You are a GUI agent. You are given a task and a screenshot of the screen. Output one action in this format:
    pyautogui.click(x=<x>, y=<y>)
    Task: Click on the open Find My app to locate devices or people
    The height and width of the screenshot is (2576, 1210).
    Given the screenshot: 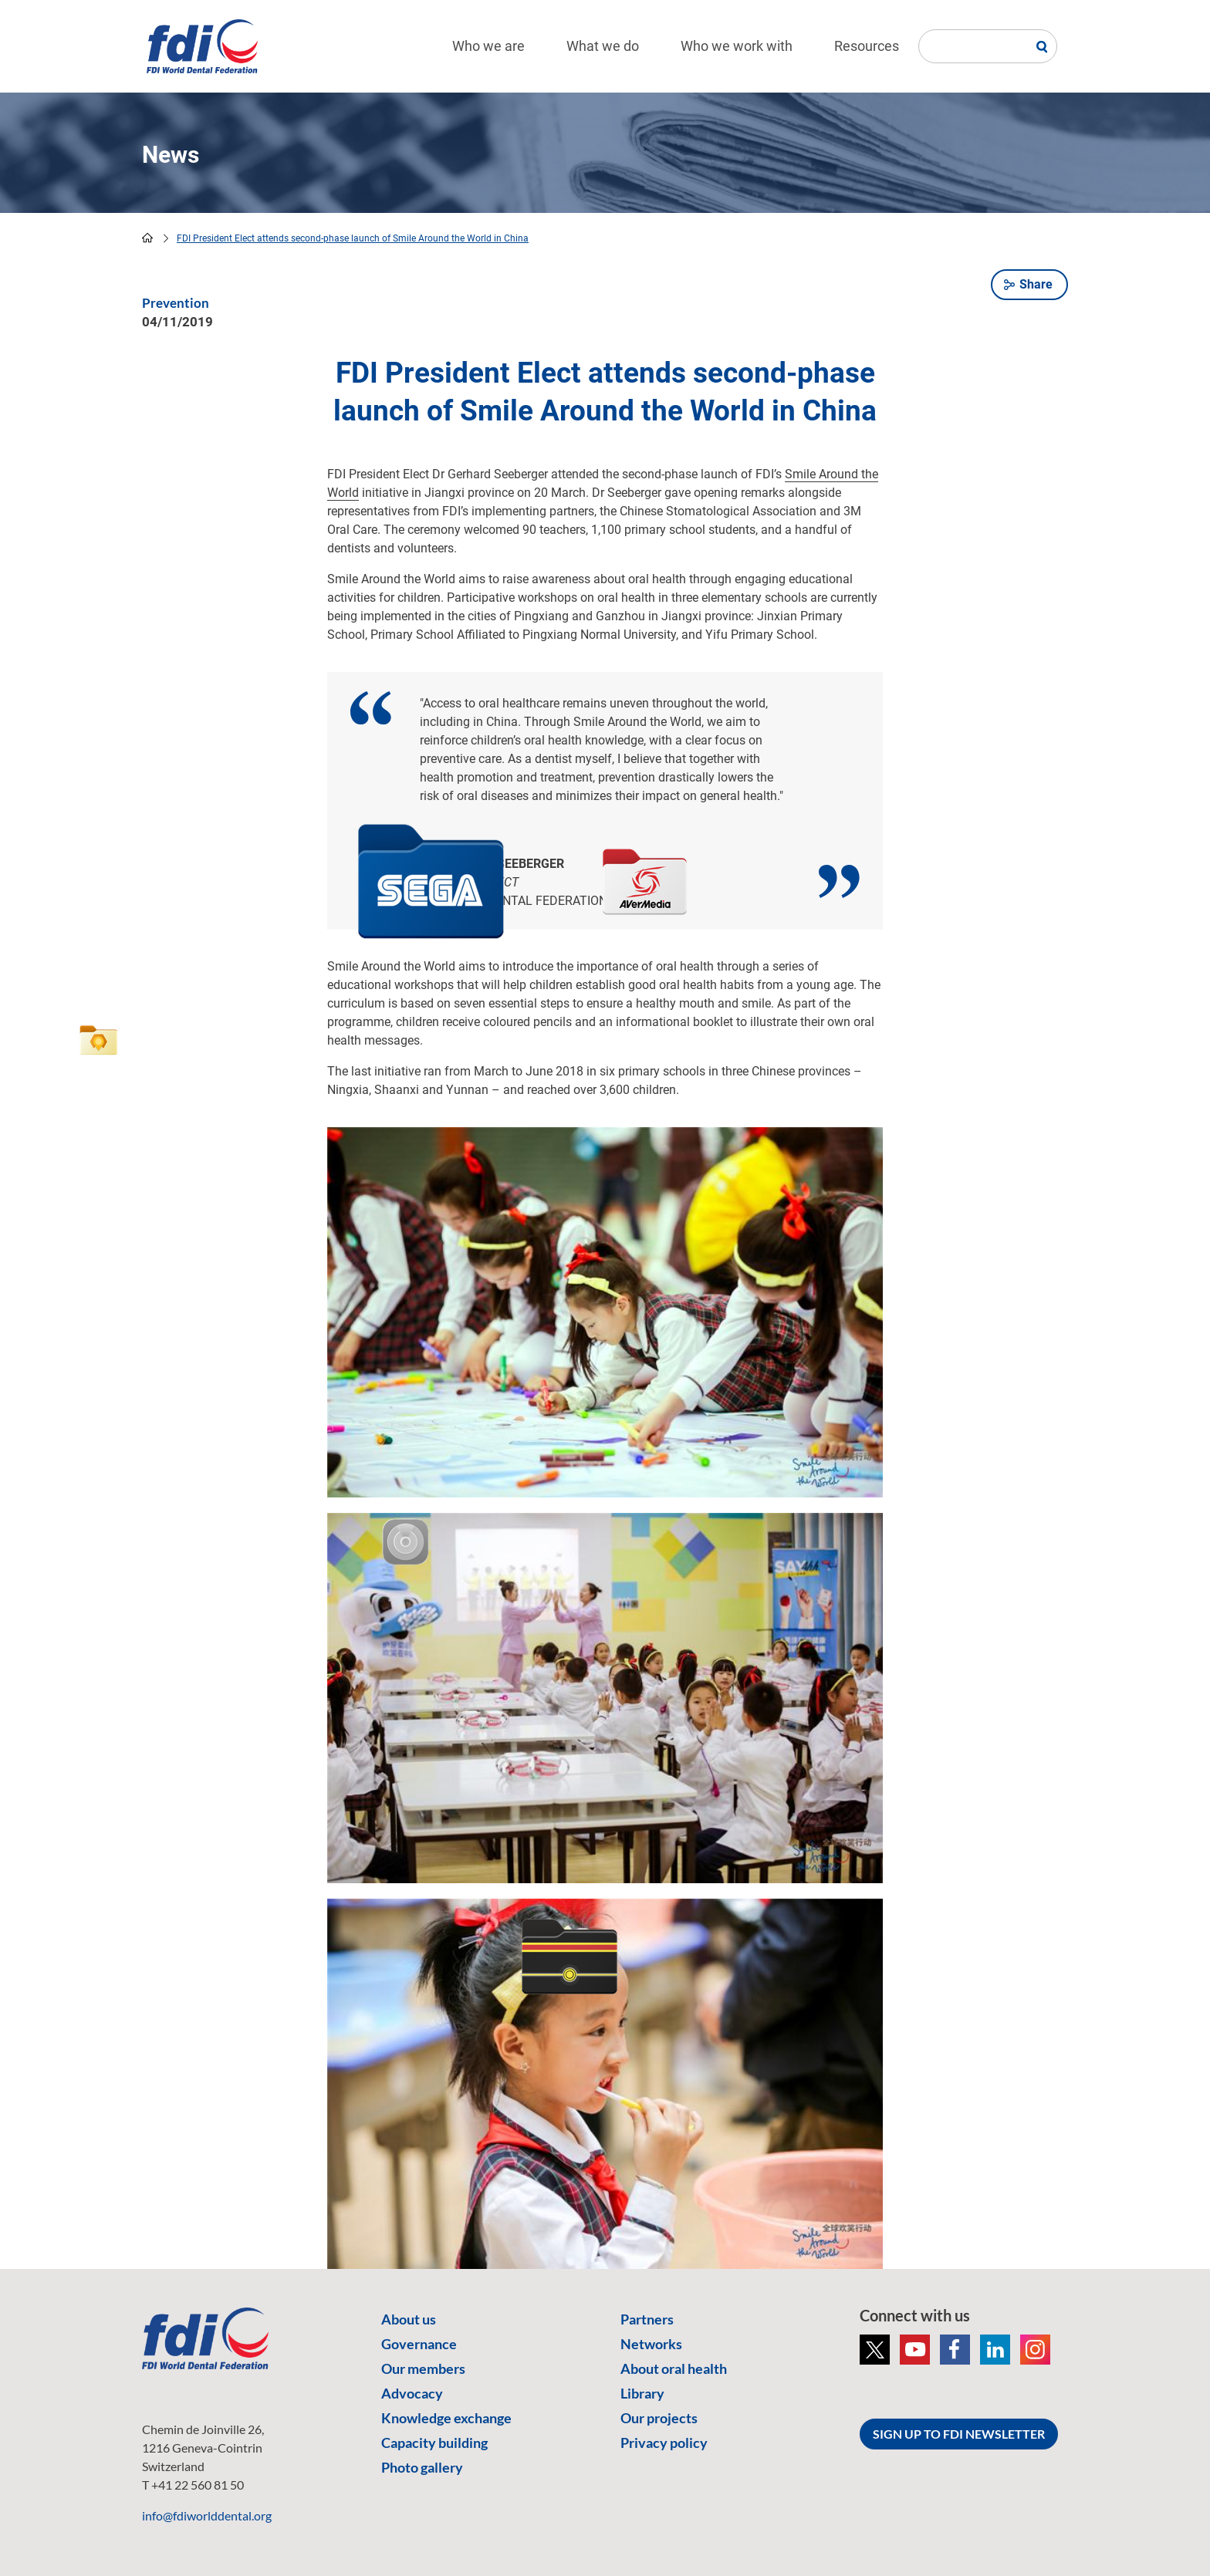 What is the action you would take?
    pyautogui.click(x=405, y=1541)
    